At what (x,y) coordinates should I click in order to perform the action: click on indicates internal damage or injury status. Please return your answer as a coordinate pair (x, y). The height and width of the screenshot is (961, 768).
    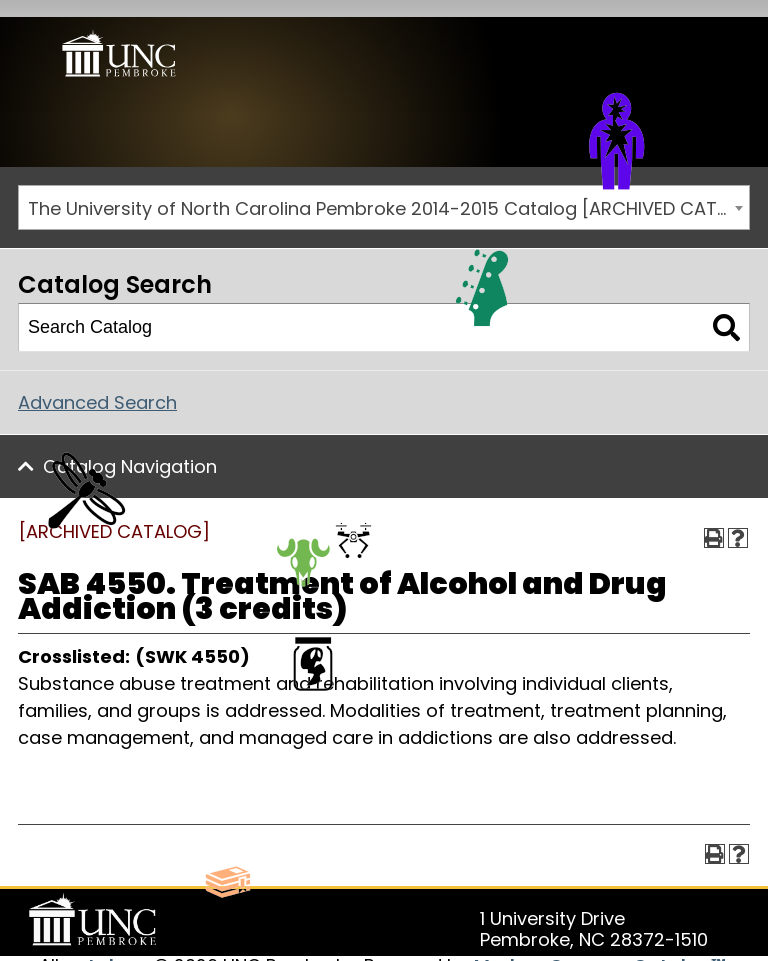
    Looking at the image, I should click on (616, 141).